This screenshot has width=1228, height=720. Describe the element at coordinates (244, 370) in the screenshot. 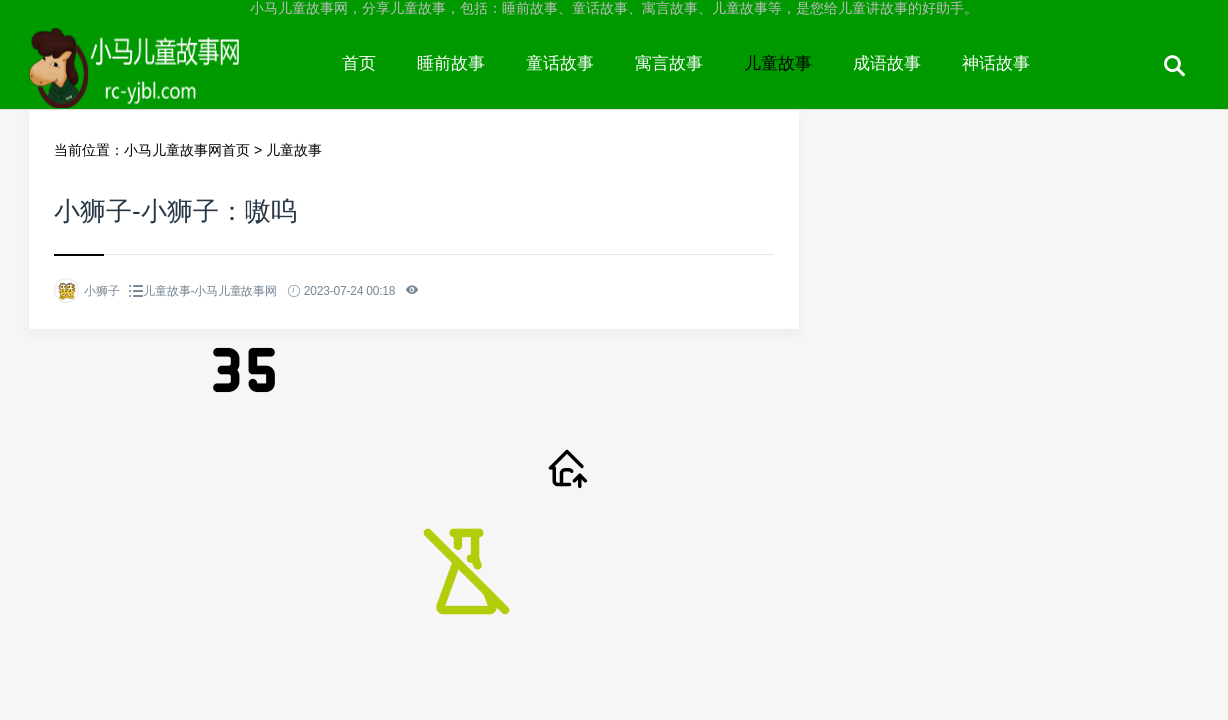

I see `indicates item number 35 in a list or sequence` at that location.